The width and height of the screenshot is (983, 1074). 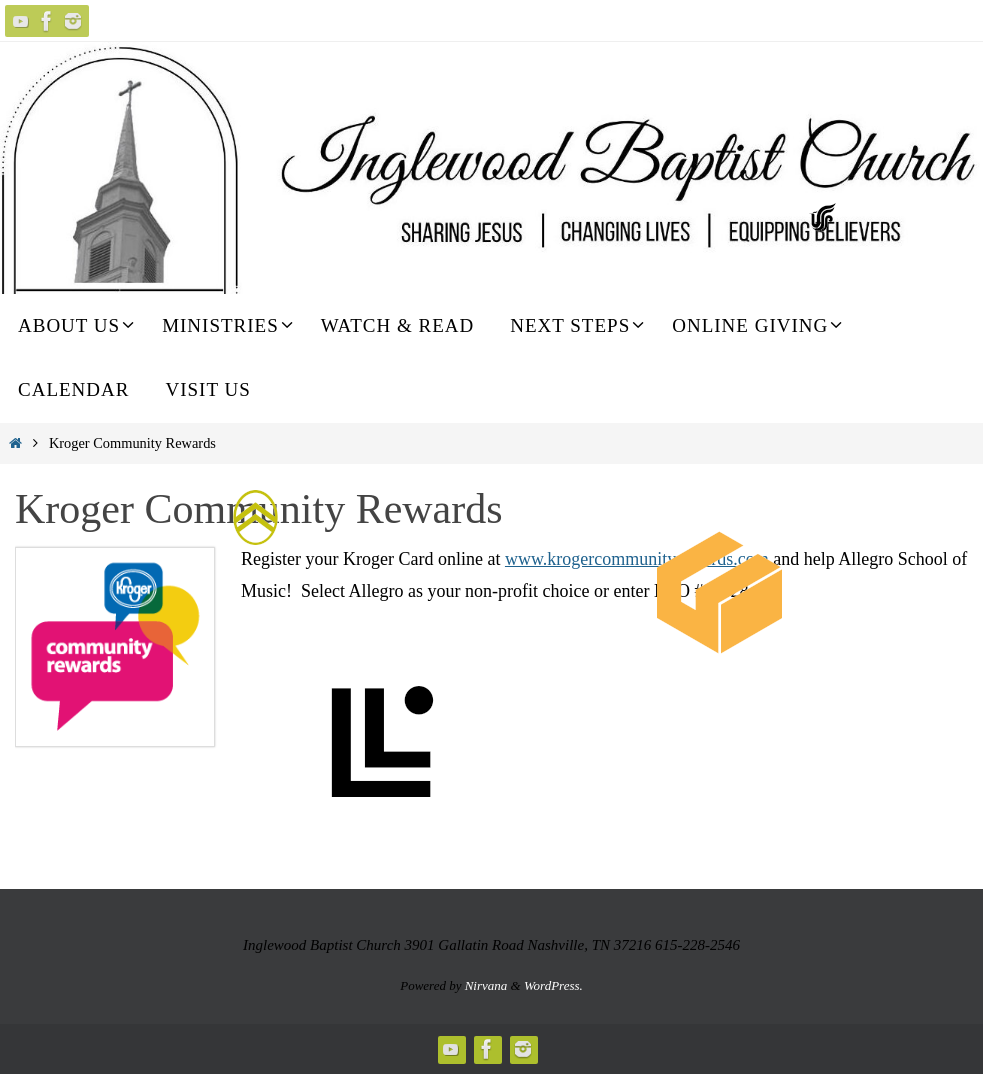 I want to click on linksys brand logo, so click(x=382, y=741).